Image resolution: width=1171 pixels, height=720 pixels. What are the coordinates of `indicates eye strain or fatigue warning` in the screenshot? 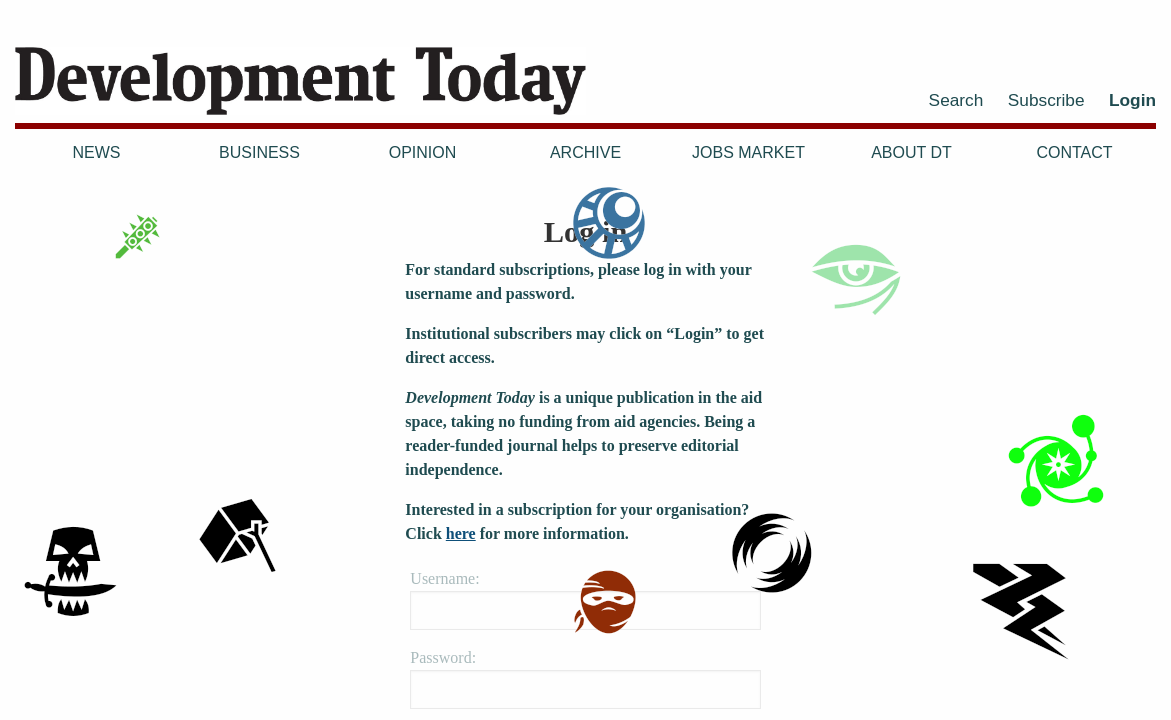 It's located at (856, 270).